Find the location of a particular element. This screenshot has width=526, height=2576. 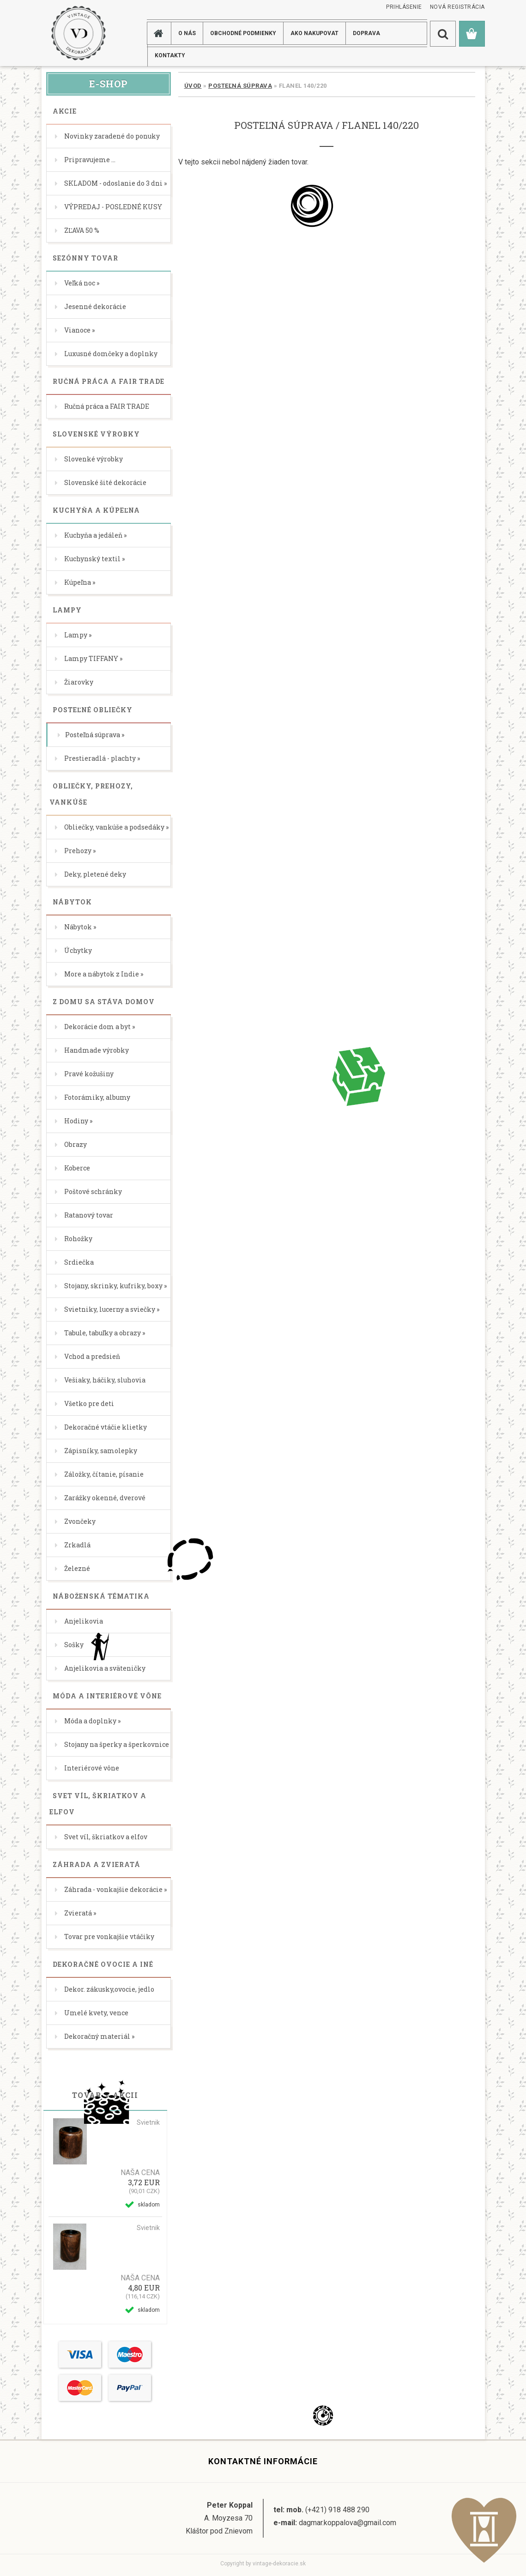

access eye maze puzzle or minigame is located at coordinates (323, 2415).